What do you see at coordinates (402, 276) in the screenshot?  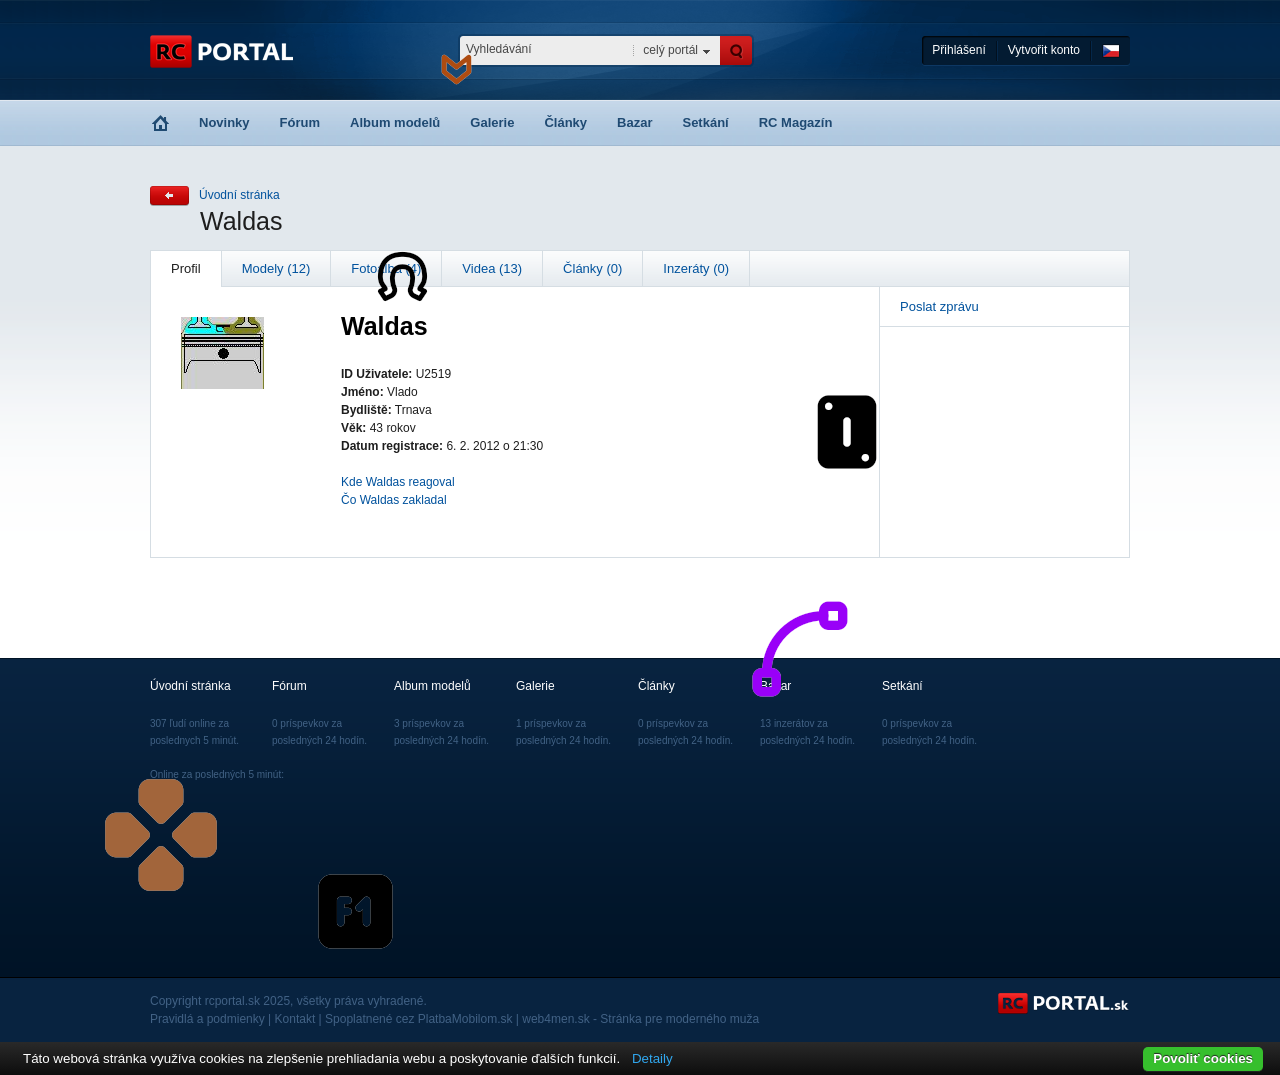 I see `access horse riding or equestrian features` at bounding box center [402, 276].